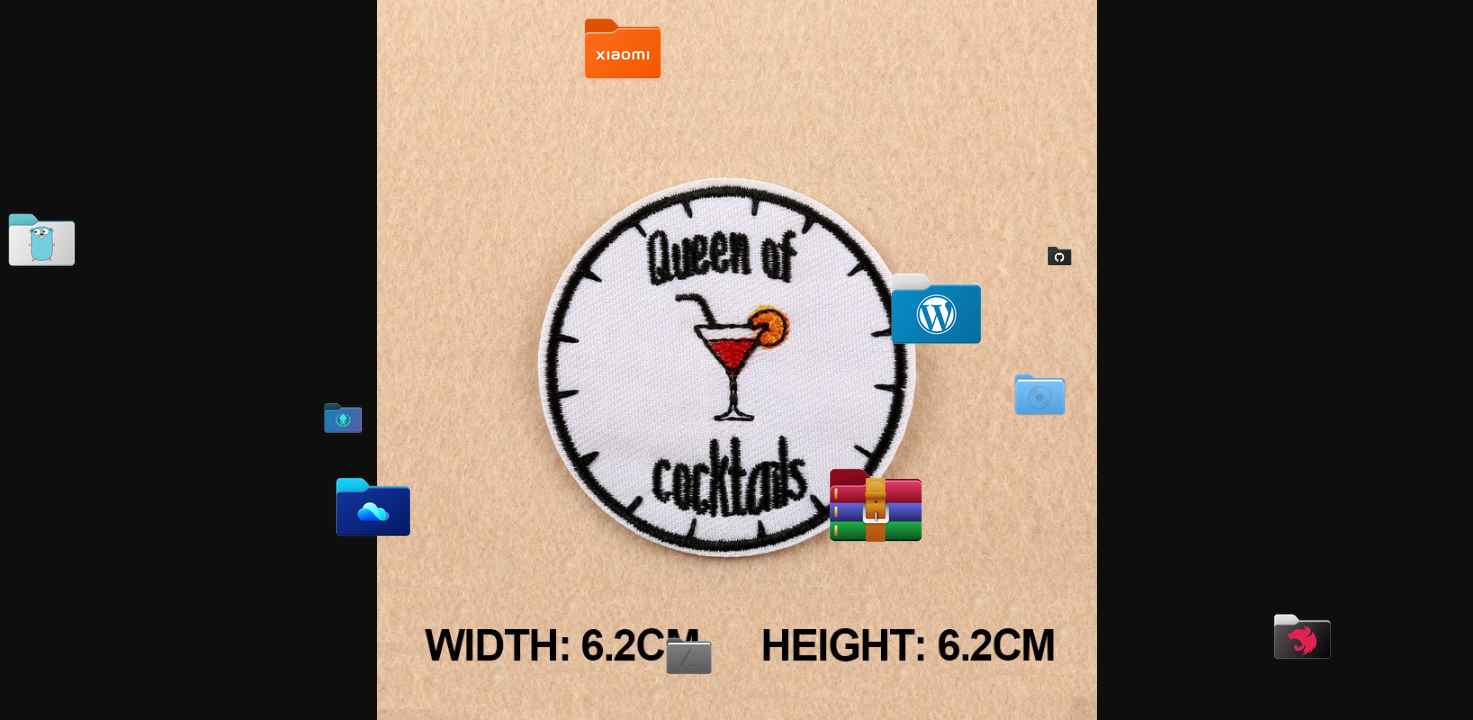 This screenshot has height=720, width=1473. What do you see at coordinates (1302, 638) in the screenshot?
I see `open NestJS project folder` at bounding box center [1302, 638].